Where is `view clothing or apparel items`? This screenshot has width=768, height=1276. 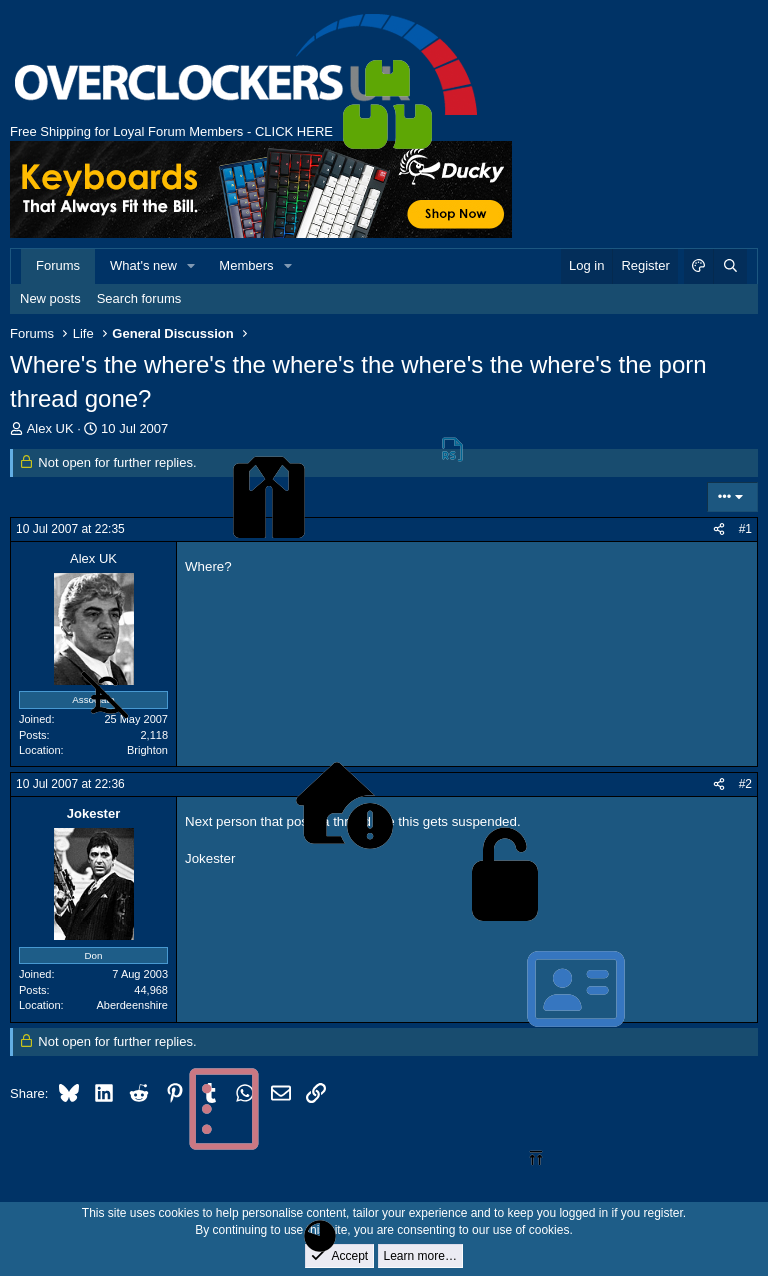 view clothing or apparel items is located at coordinates (269, 499).